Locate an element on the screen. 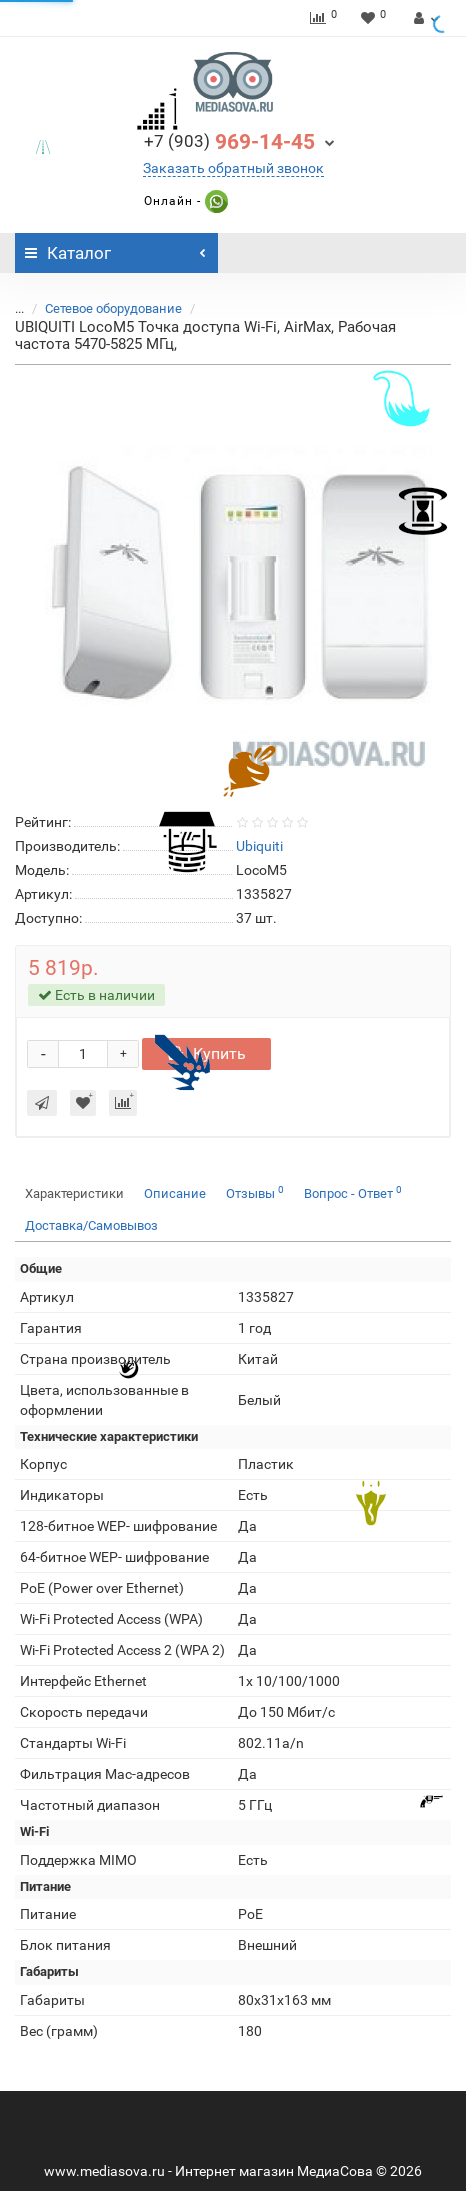 This screenshot has height=2191, width=466. access water or resource collection point is located at coordinates (187, 842).